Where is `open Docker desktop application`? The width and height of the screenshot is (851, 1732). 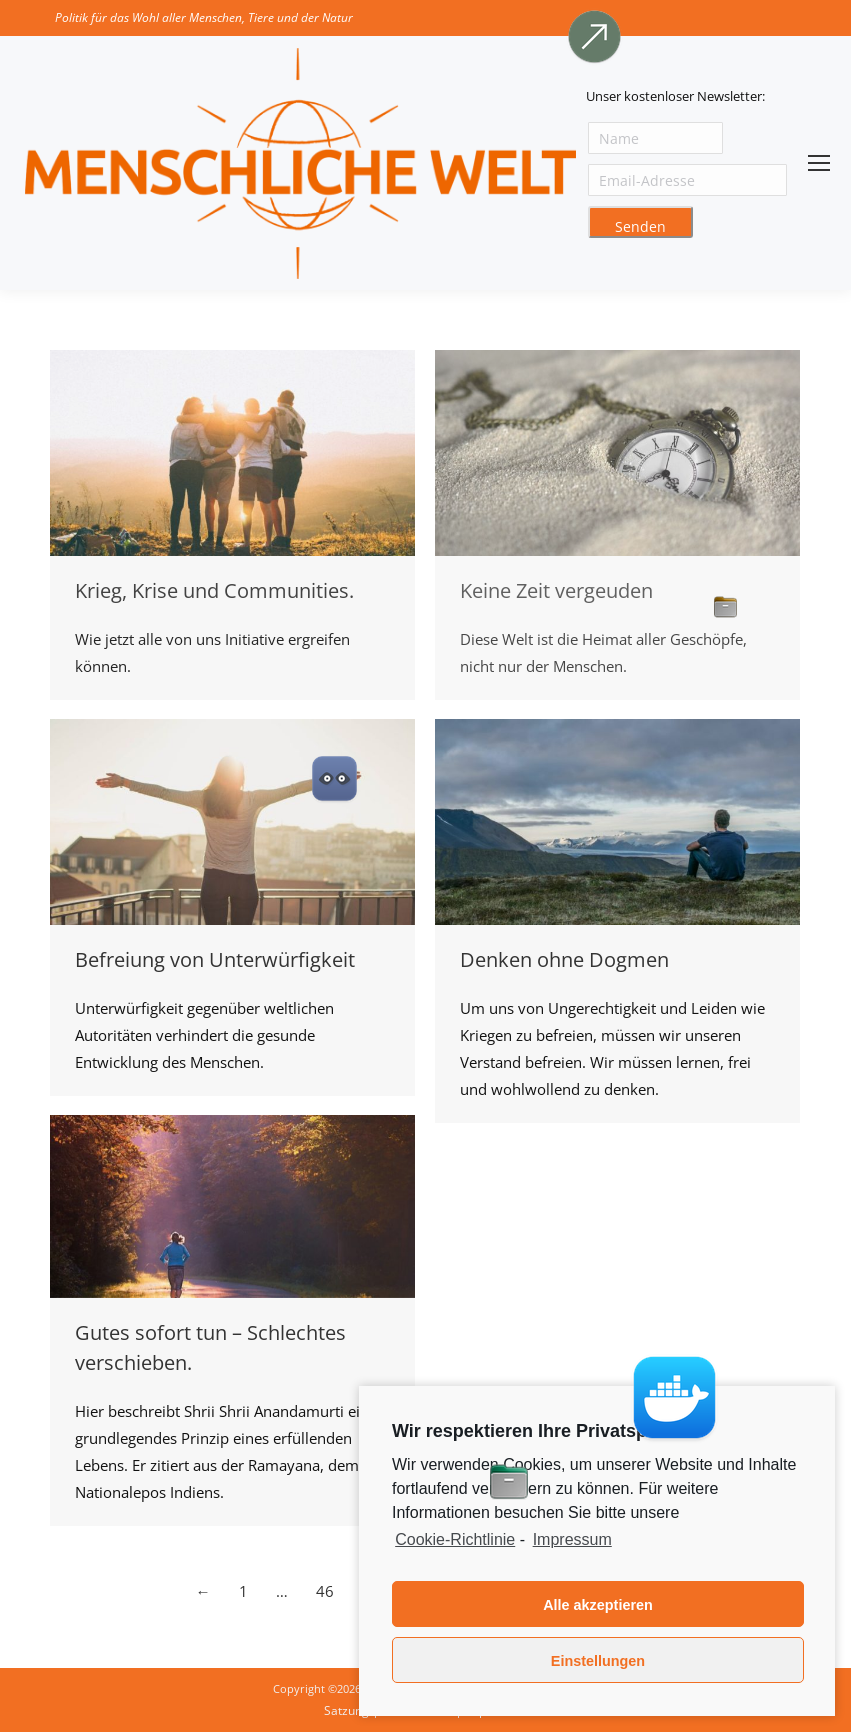 open Docker desktop application is located at coordinates (674, 1397).